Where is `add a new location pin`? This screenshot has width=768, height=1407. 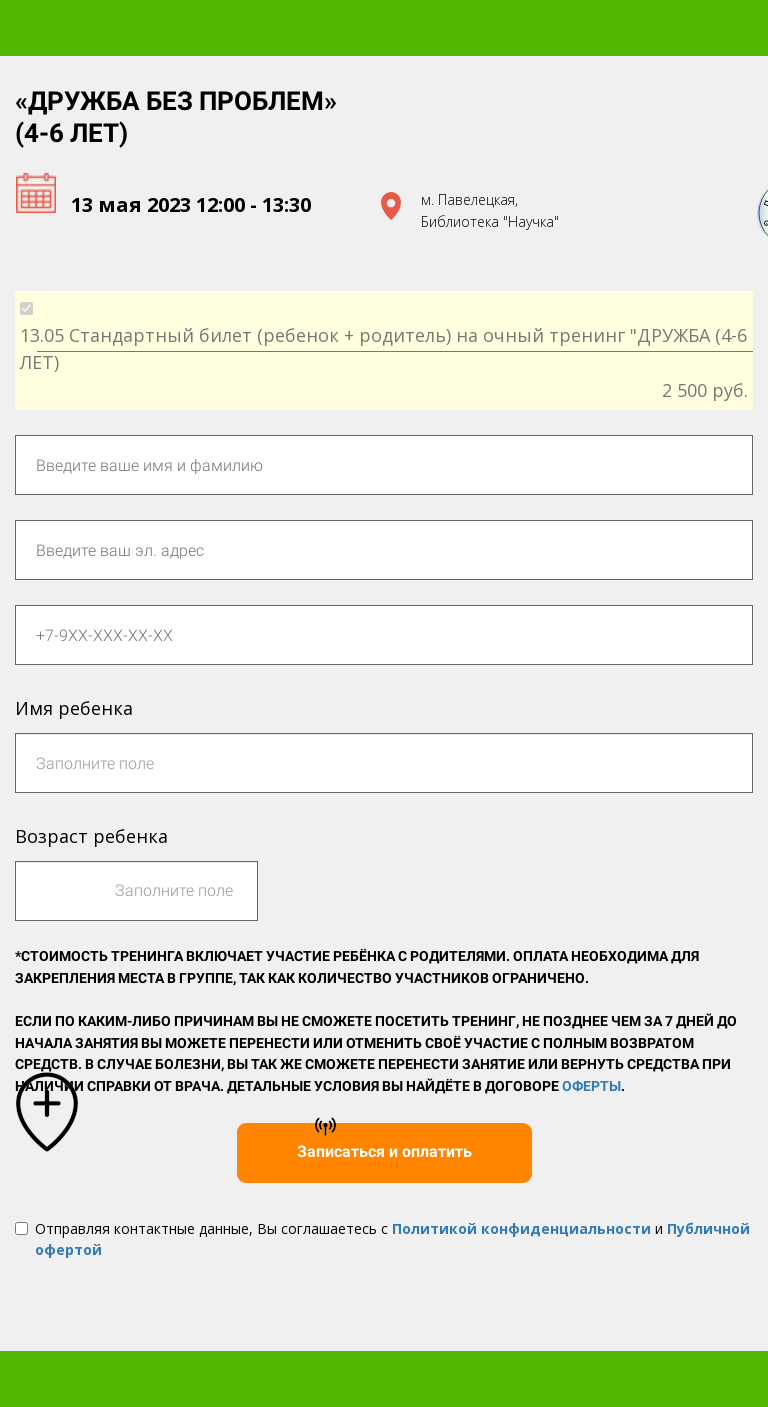 add a new location pin is located at coordinates (47, 1112).